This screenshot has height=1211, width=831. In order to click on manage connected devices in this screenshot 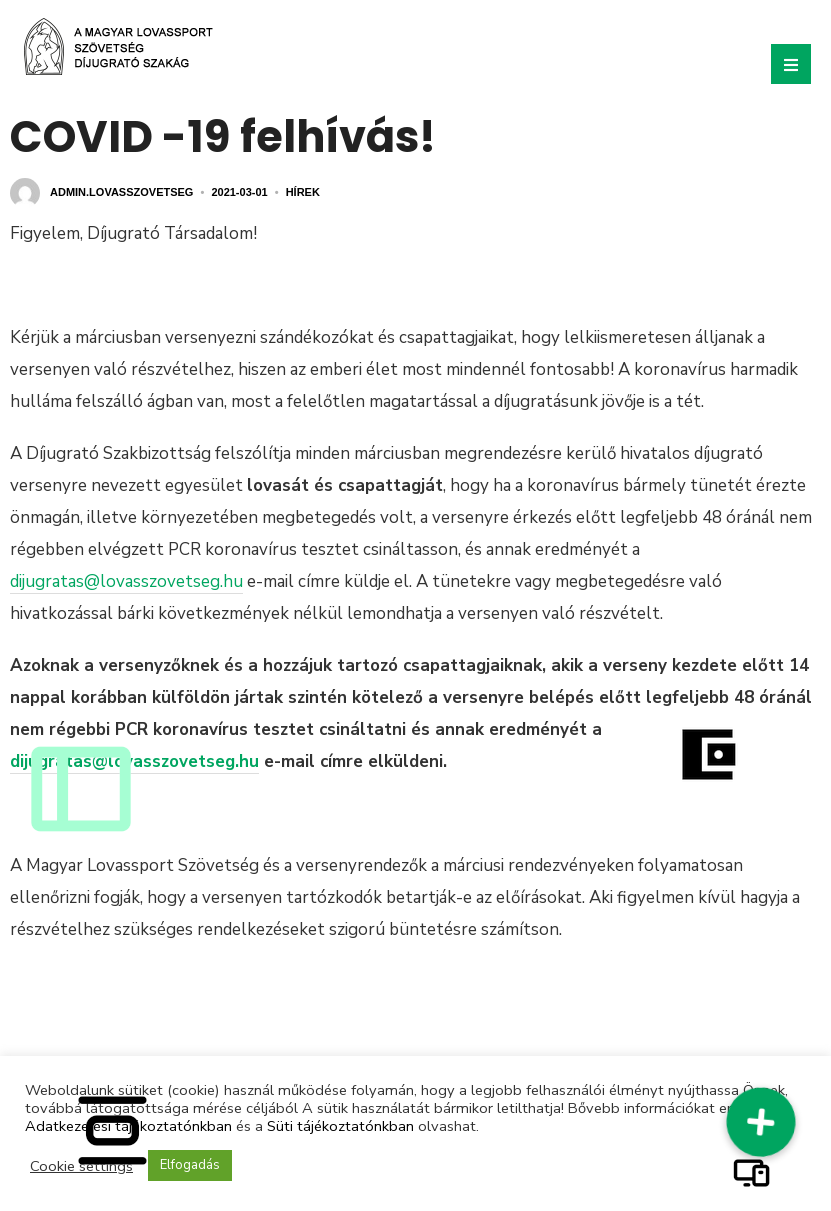, I will do `click(751, 1173)`.